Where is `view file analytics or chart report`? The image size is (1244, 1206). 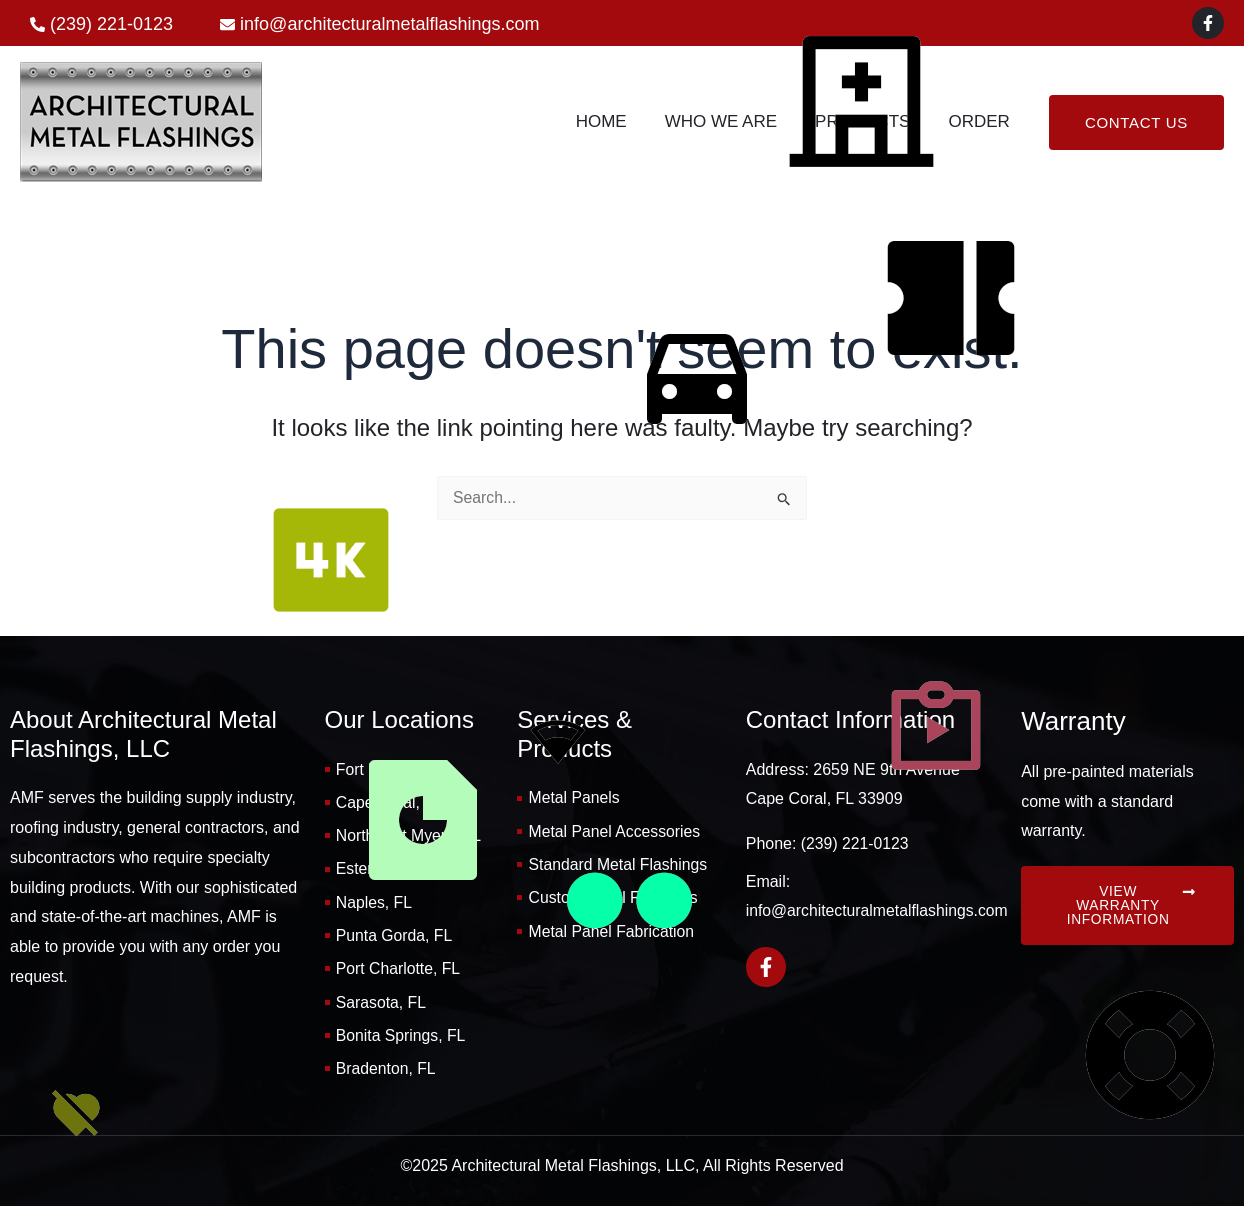
view file analytics or chart report is located at coordinates (423, 820).